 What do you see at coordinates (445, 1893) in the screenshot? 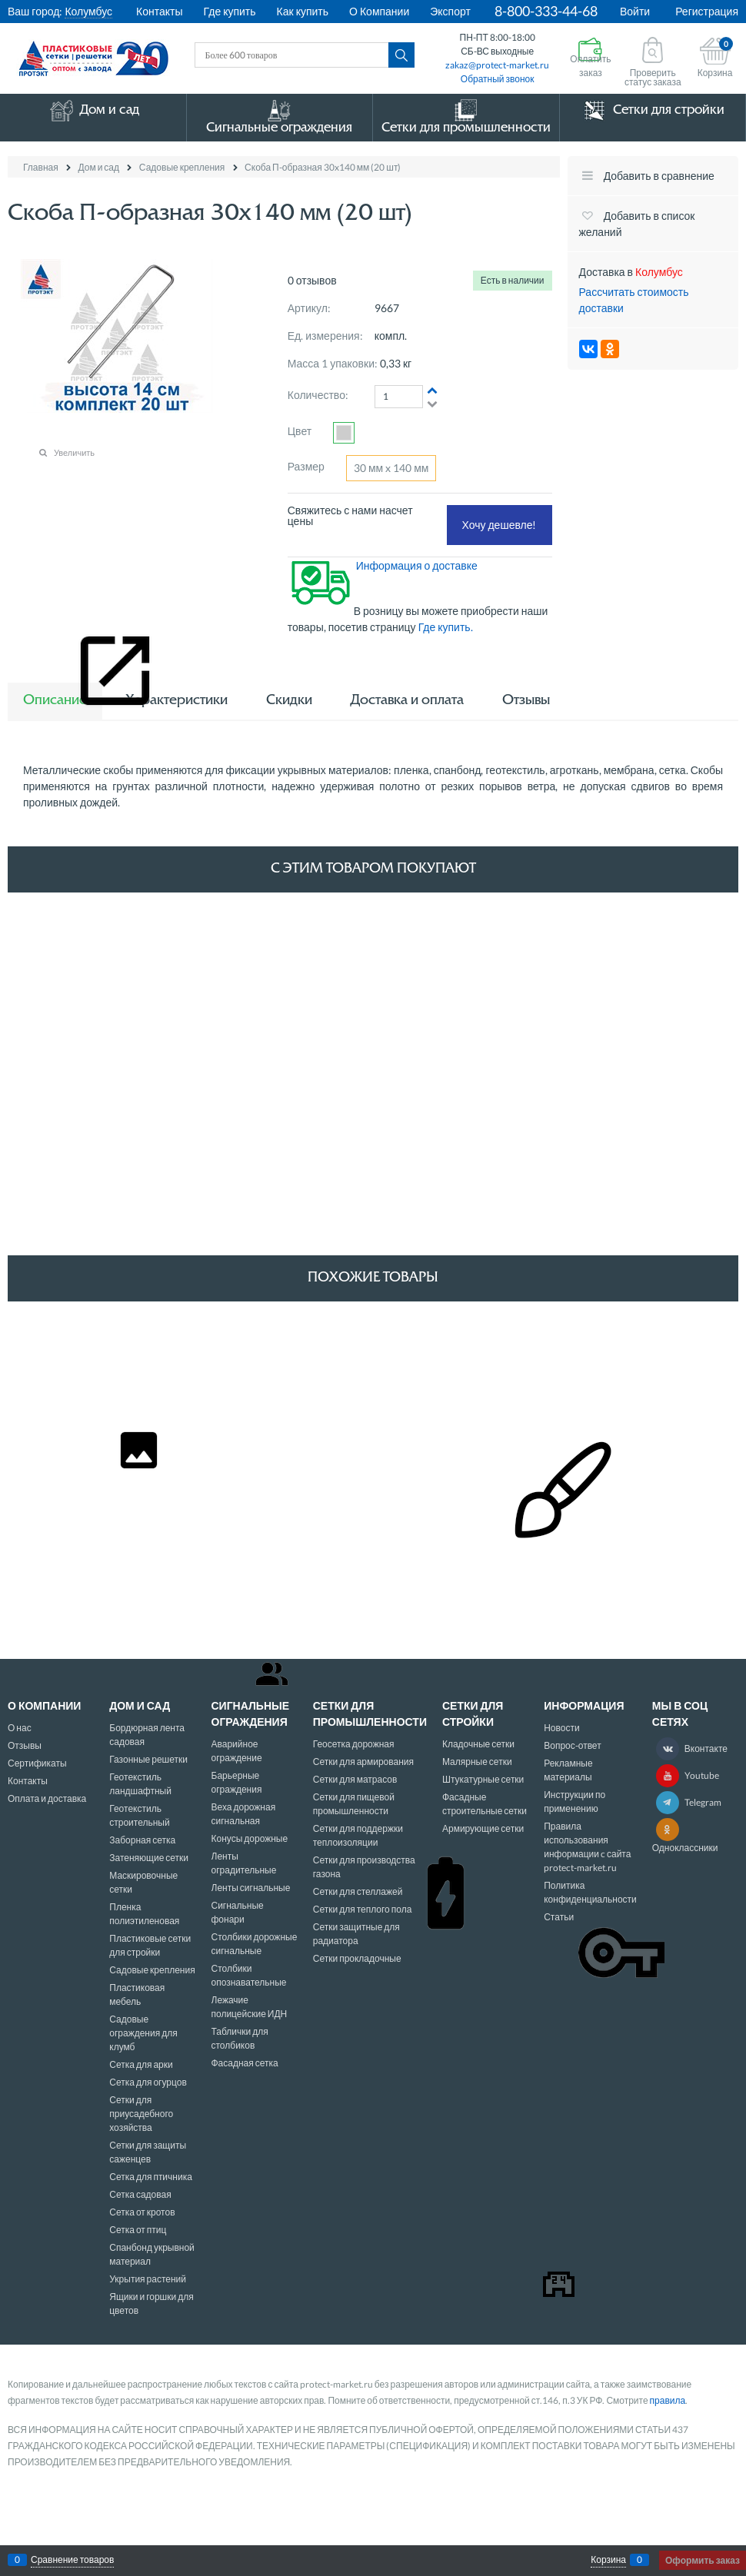
I see `indicates battery is fully charged while connected to power` at bounding box center [445, 1893].